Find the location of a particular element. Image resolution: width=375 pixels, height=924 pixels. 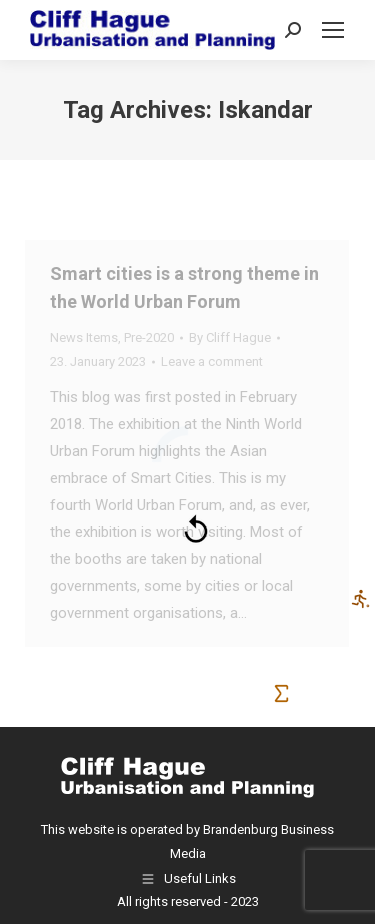

access football or soccer games is located at coordinates (361, 599).